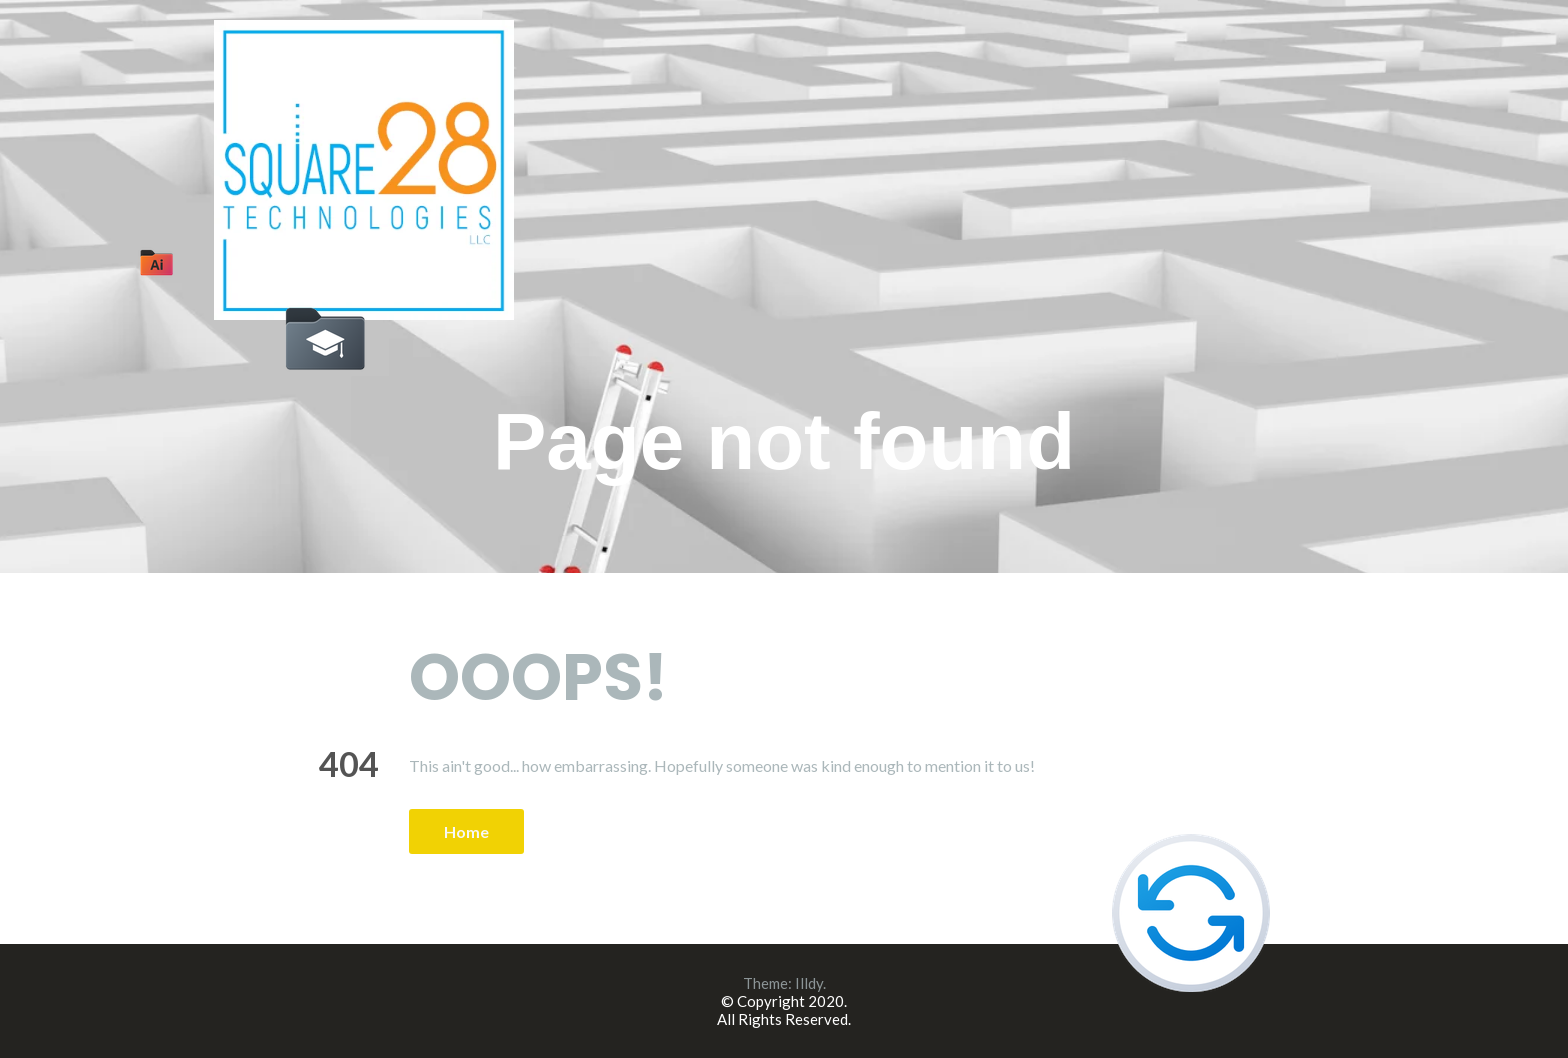  Describe the element at coordinates (325, 341) in the screenshot. I see `open education or coursework folder` at that location.